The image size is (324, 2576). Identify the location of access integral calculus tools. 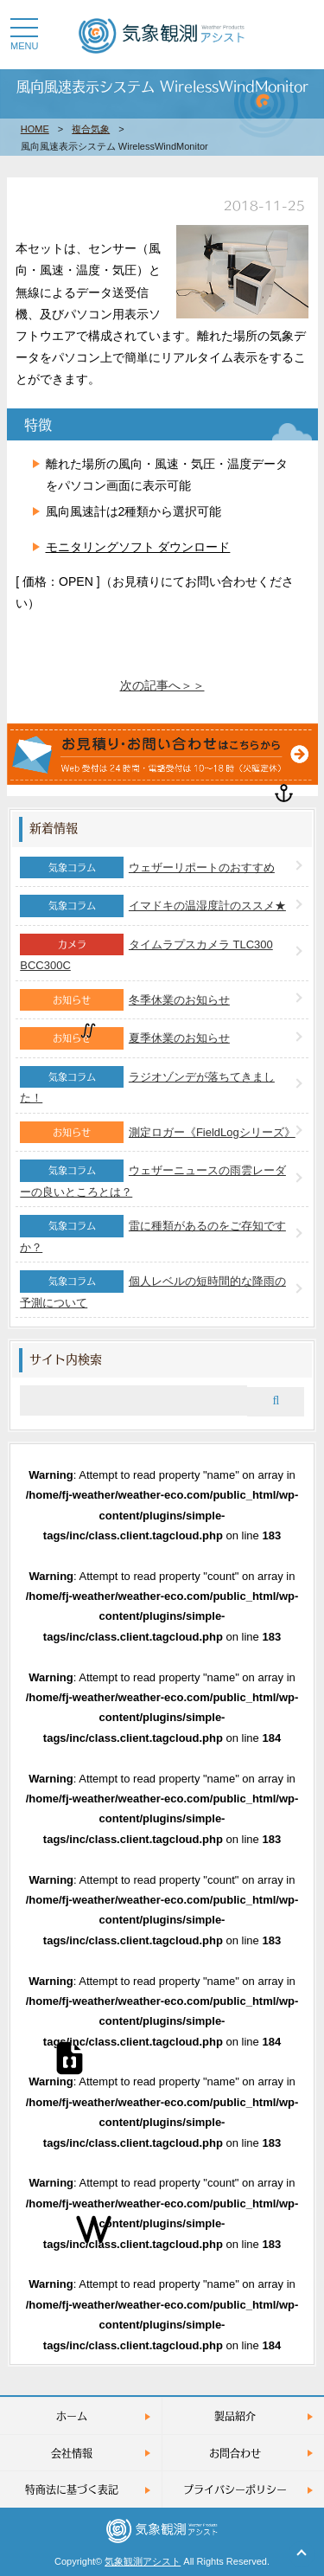
(88, 1031).